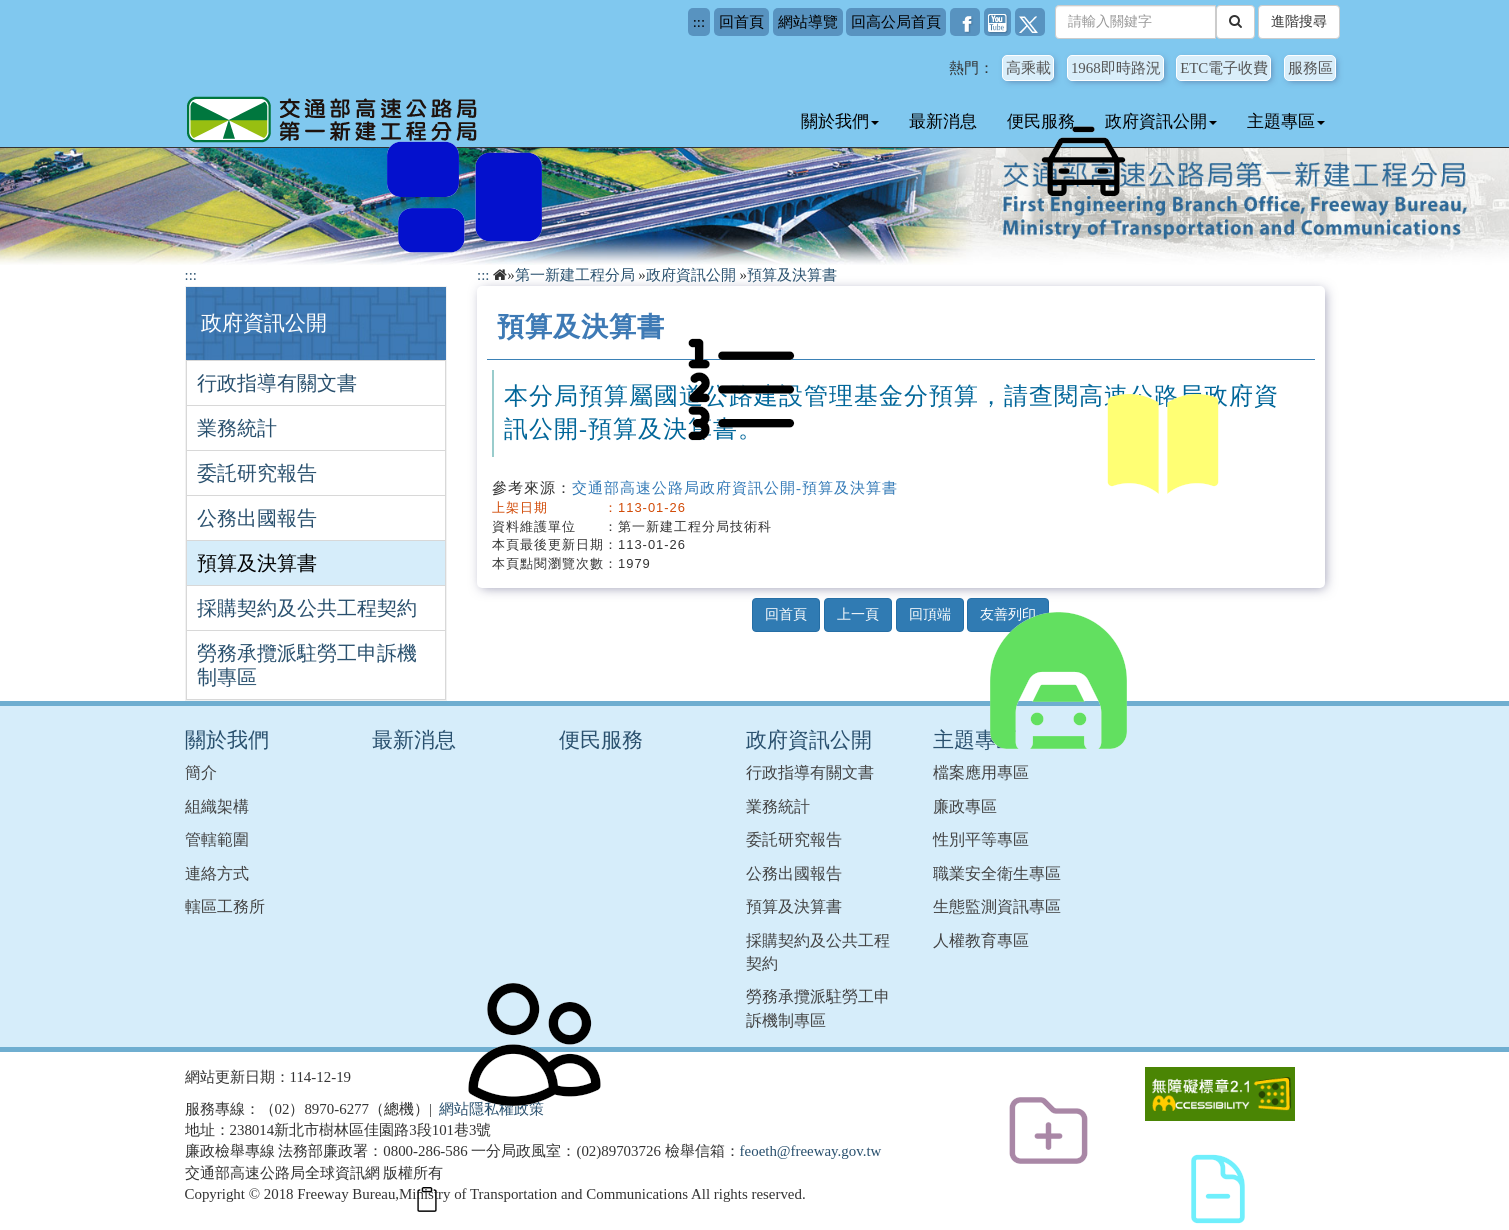 The image size is (1509, 1230). What do you see at coordinates (1163, 445) in the screenshot?
I see `open reading mode or e-reader` at bounding box center [1163, 445].